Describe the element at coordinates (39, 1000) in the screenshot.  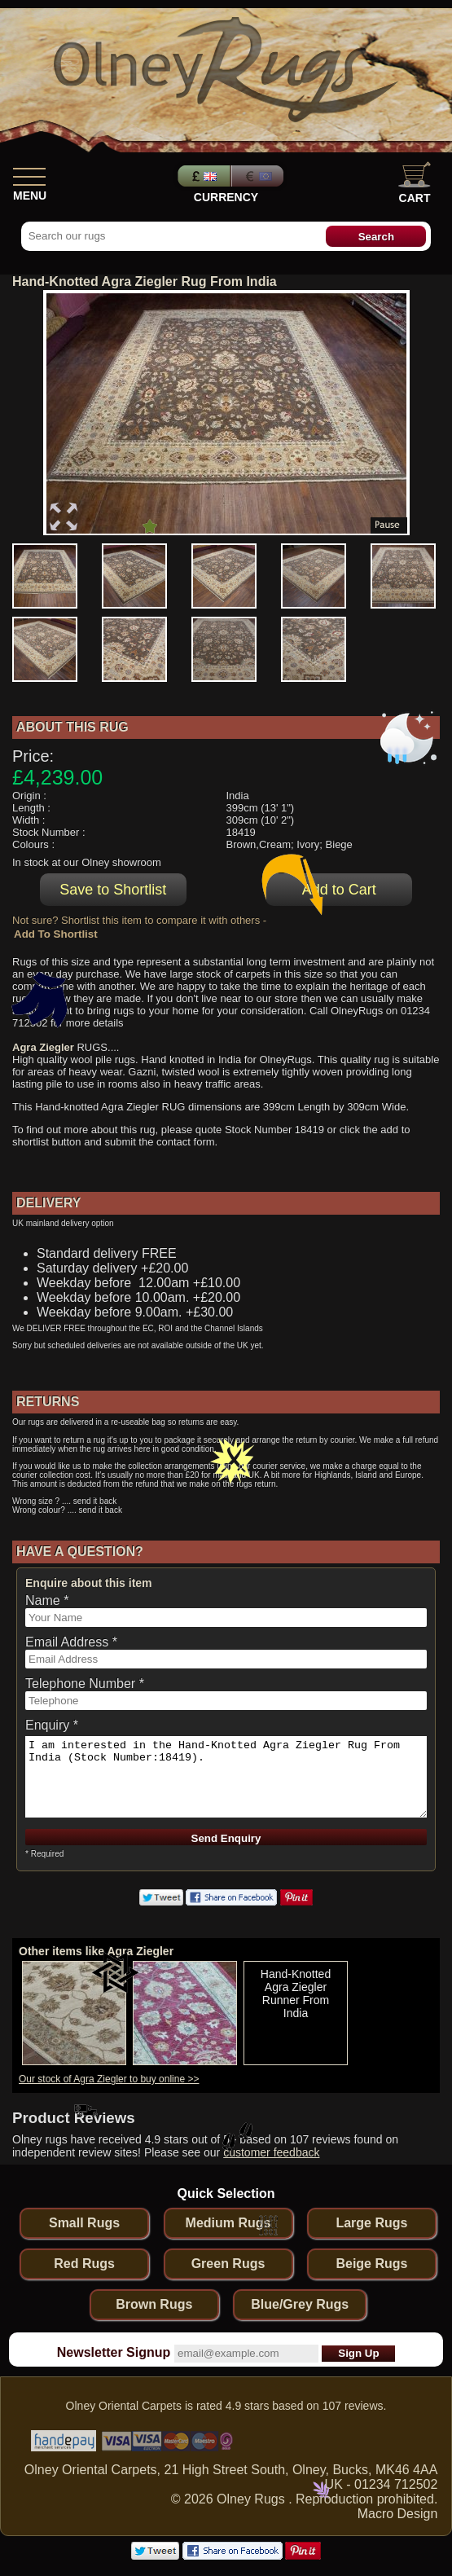
I see `equip a cape or cloak item` at that location.